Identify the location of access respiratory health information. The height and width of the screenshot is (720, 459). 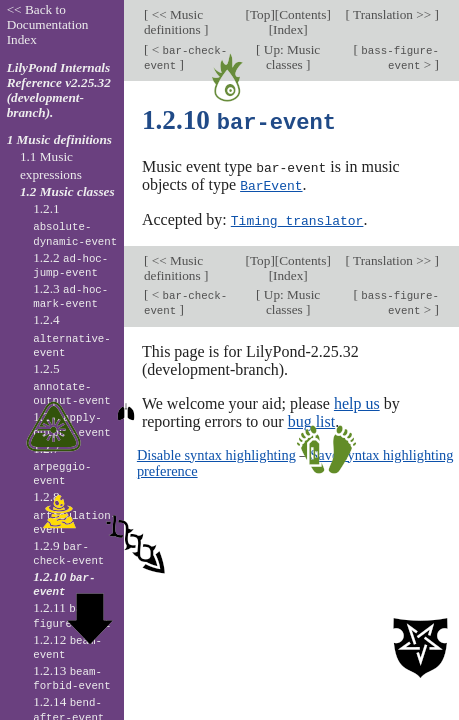
(126, 412).